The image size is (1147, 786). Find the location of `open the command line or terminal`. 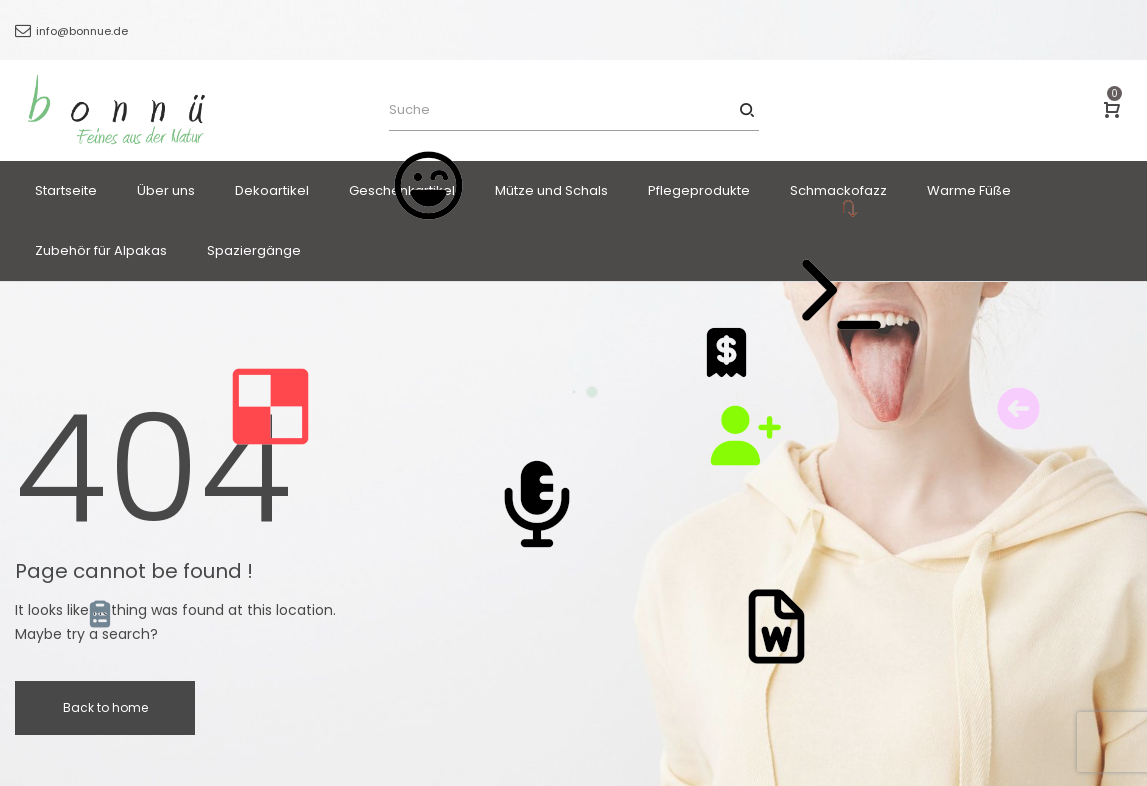

open the command line or terminal is located at coordinates (841, 294).